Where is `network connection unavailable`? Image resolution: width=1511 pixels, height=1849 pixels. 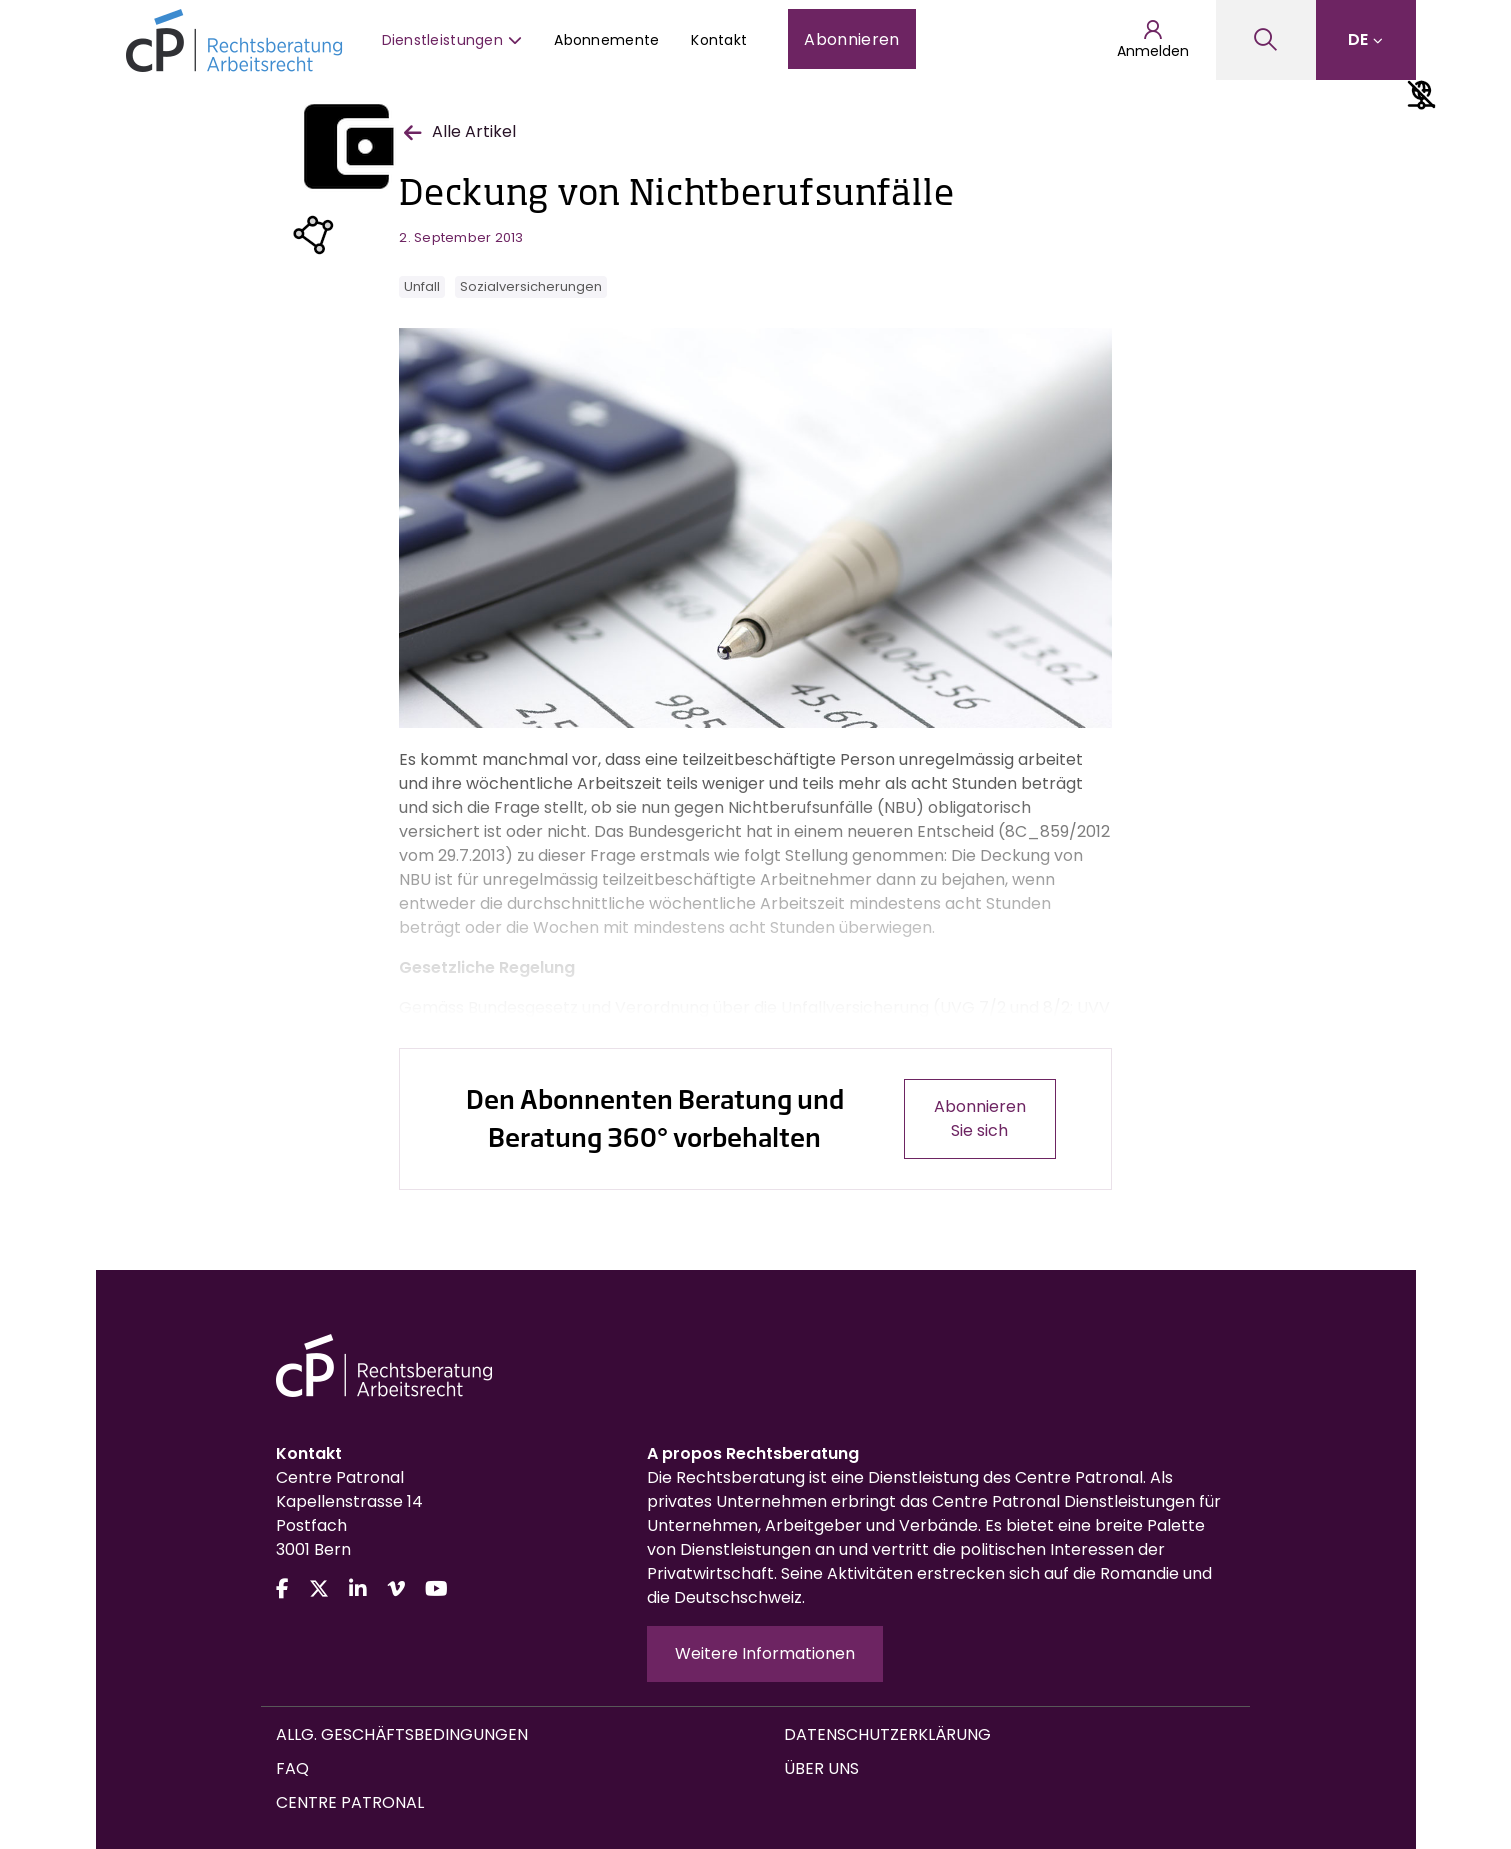
network connection unavailable is located at coordinates (1421, 94).